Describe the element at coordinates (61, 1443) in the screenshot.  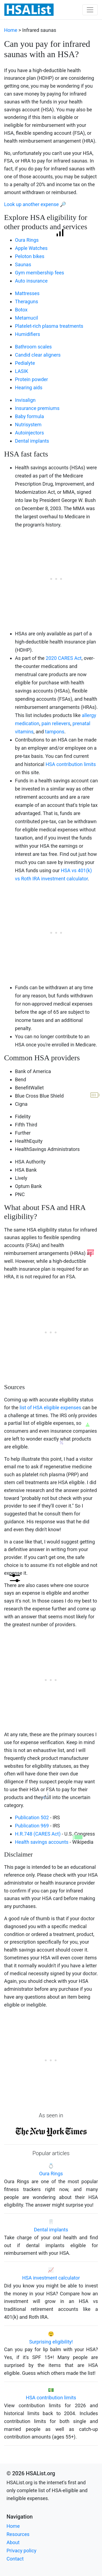
I see `view discount or promotional pricing` at that location.